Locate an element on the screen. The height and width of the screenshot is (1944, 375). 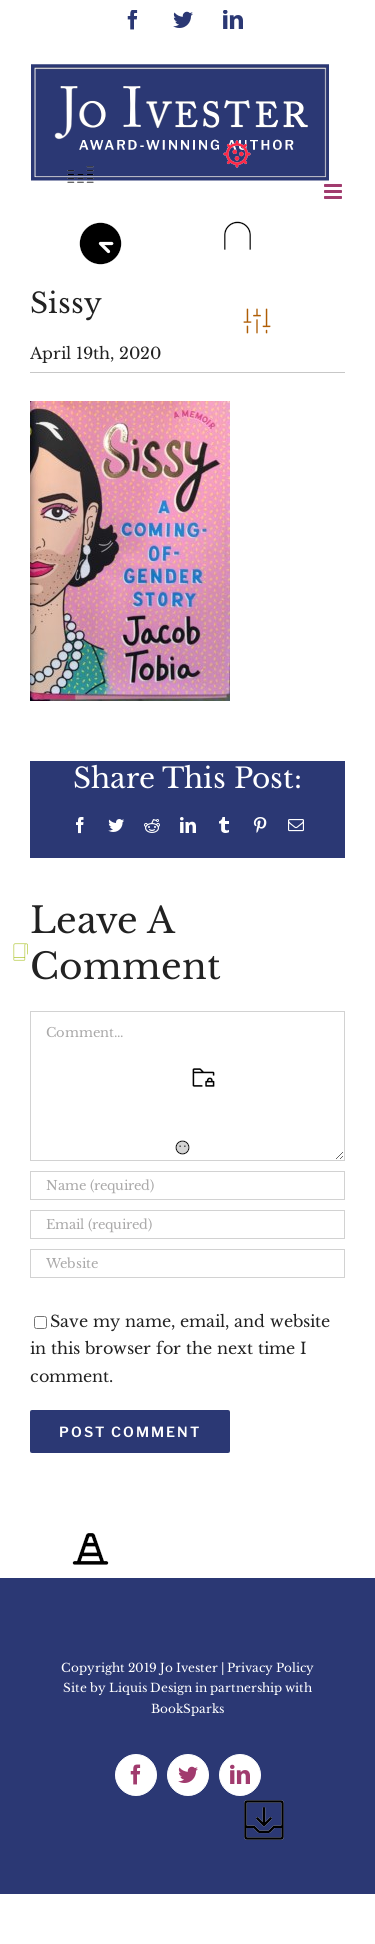
indicates construction or maintenance in progress is located at coordinates (90, 1549).